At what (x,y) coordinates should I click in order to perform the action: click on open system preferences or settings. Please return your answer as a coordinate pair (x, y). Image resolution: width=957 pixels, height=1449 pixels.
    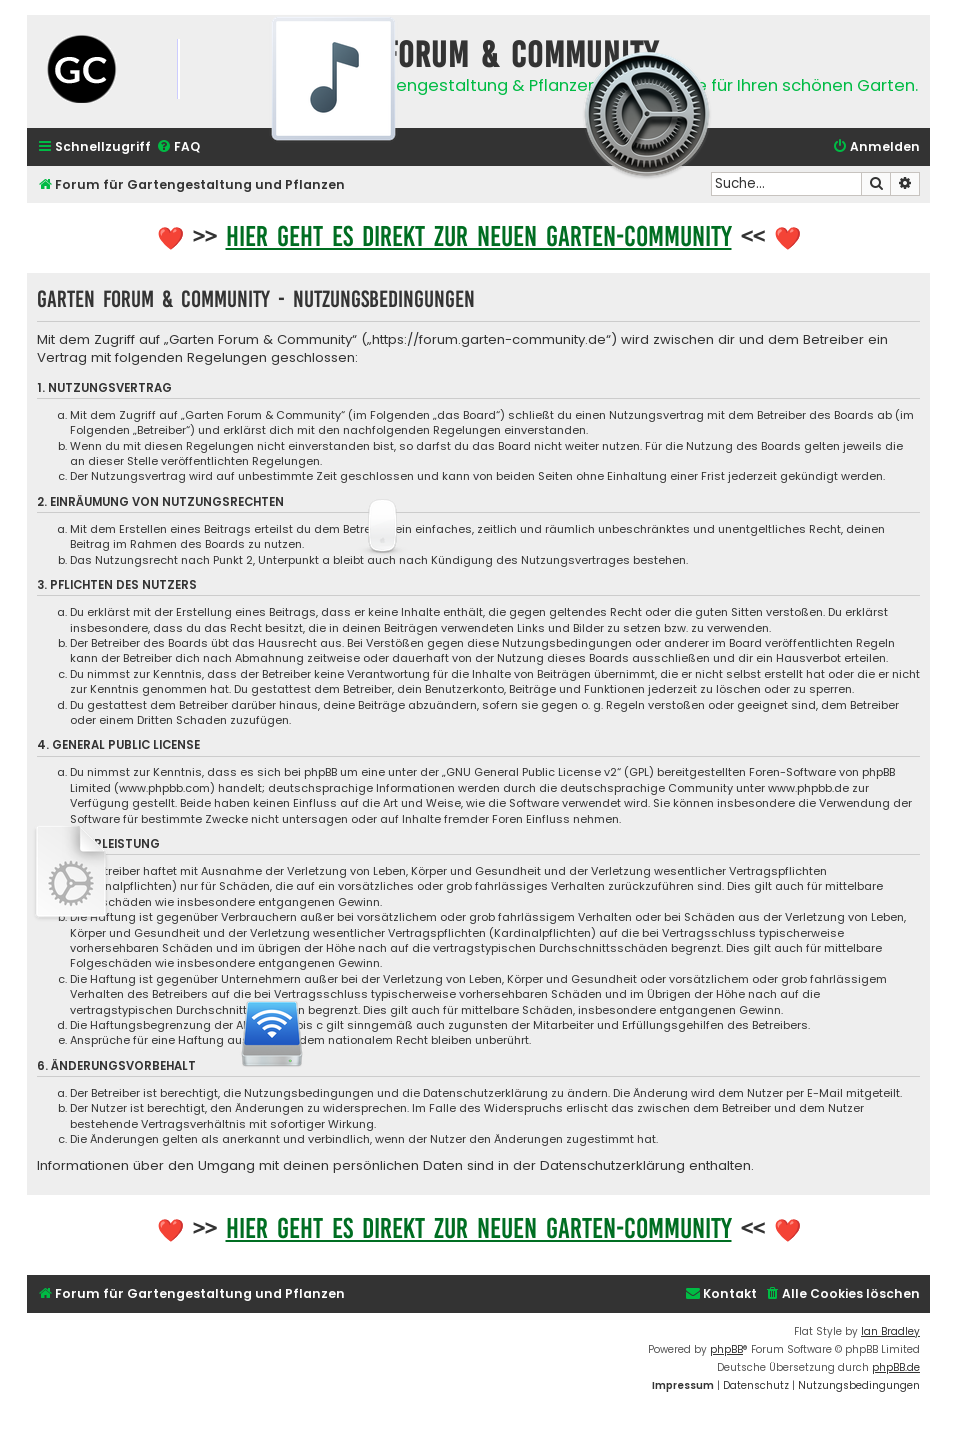
    Looking at the image, I should click on (647, 114).